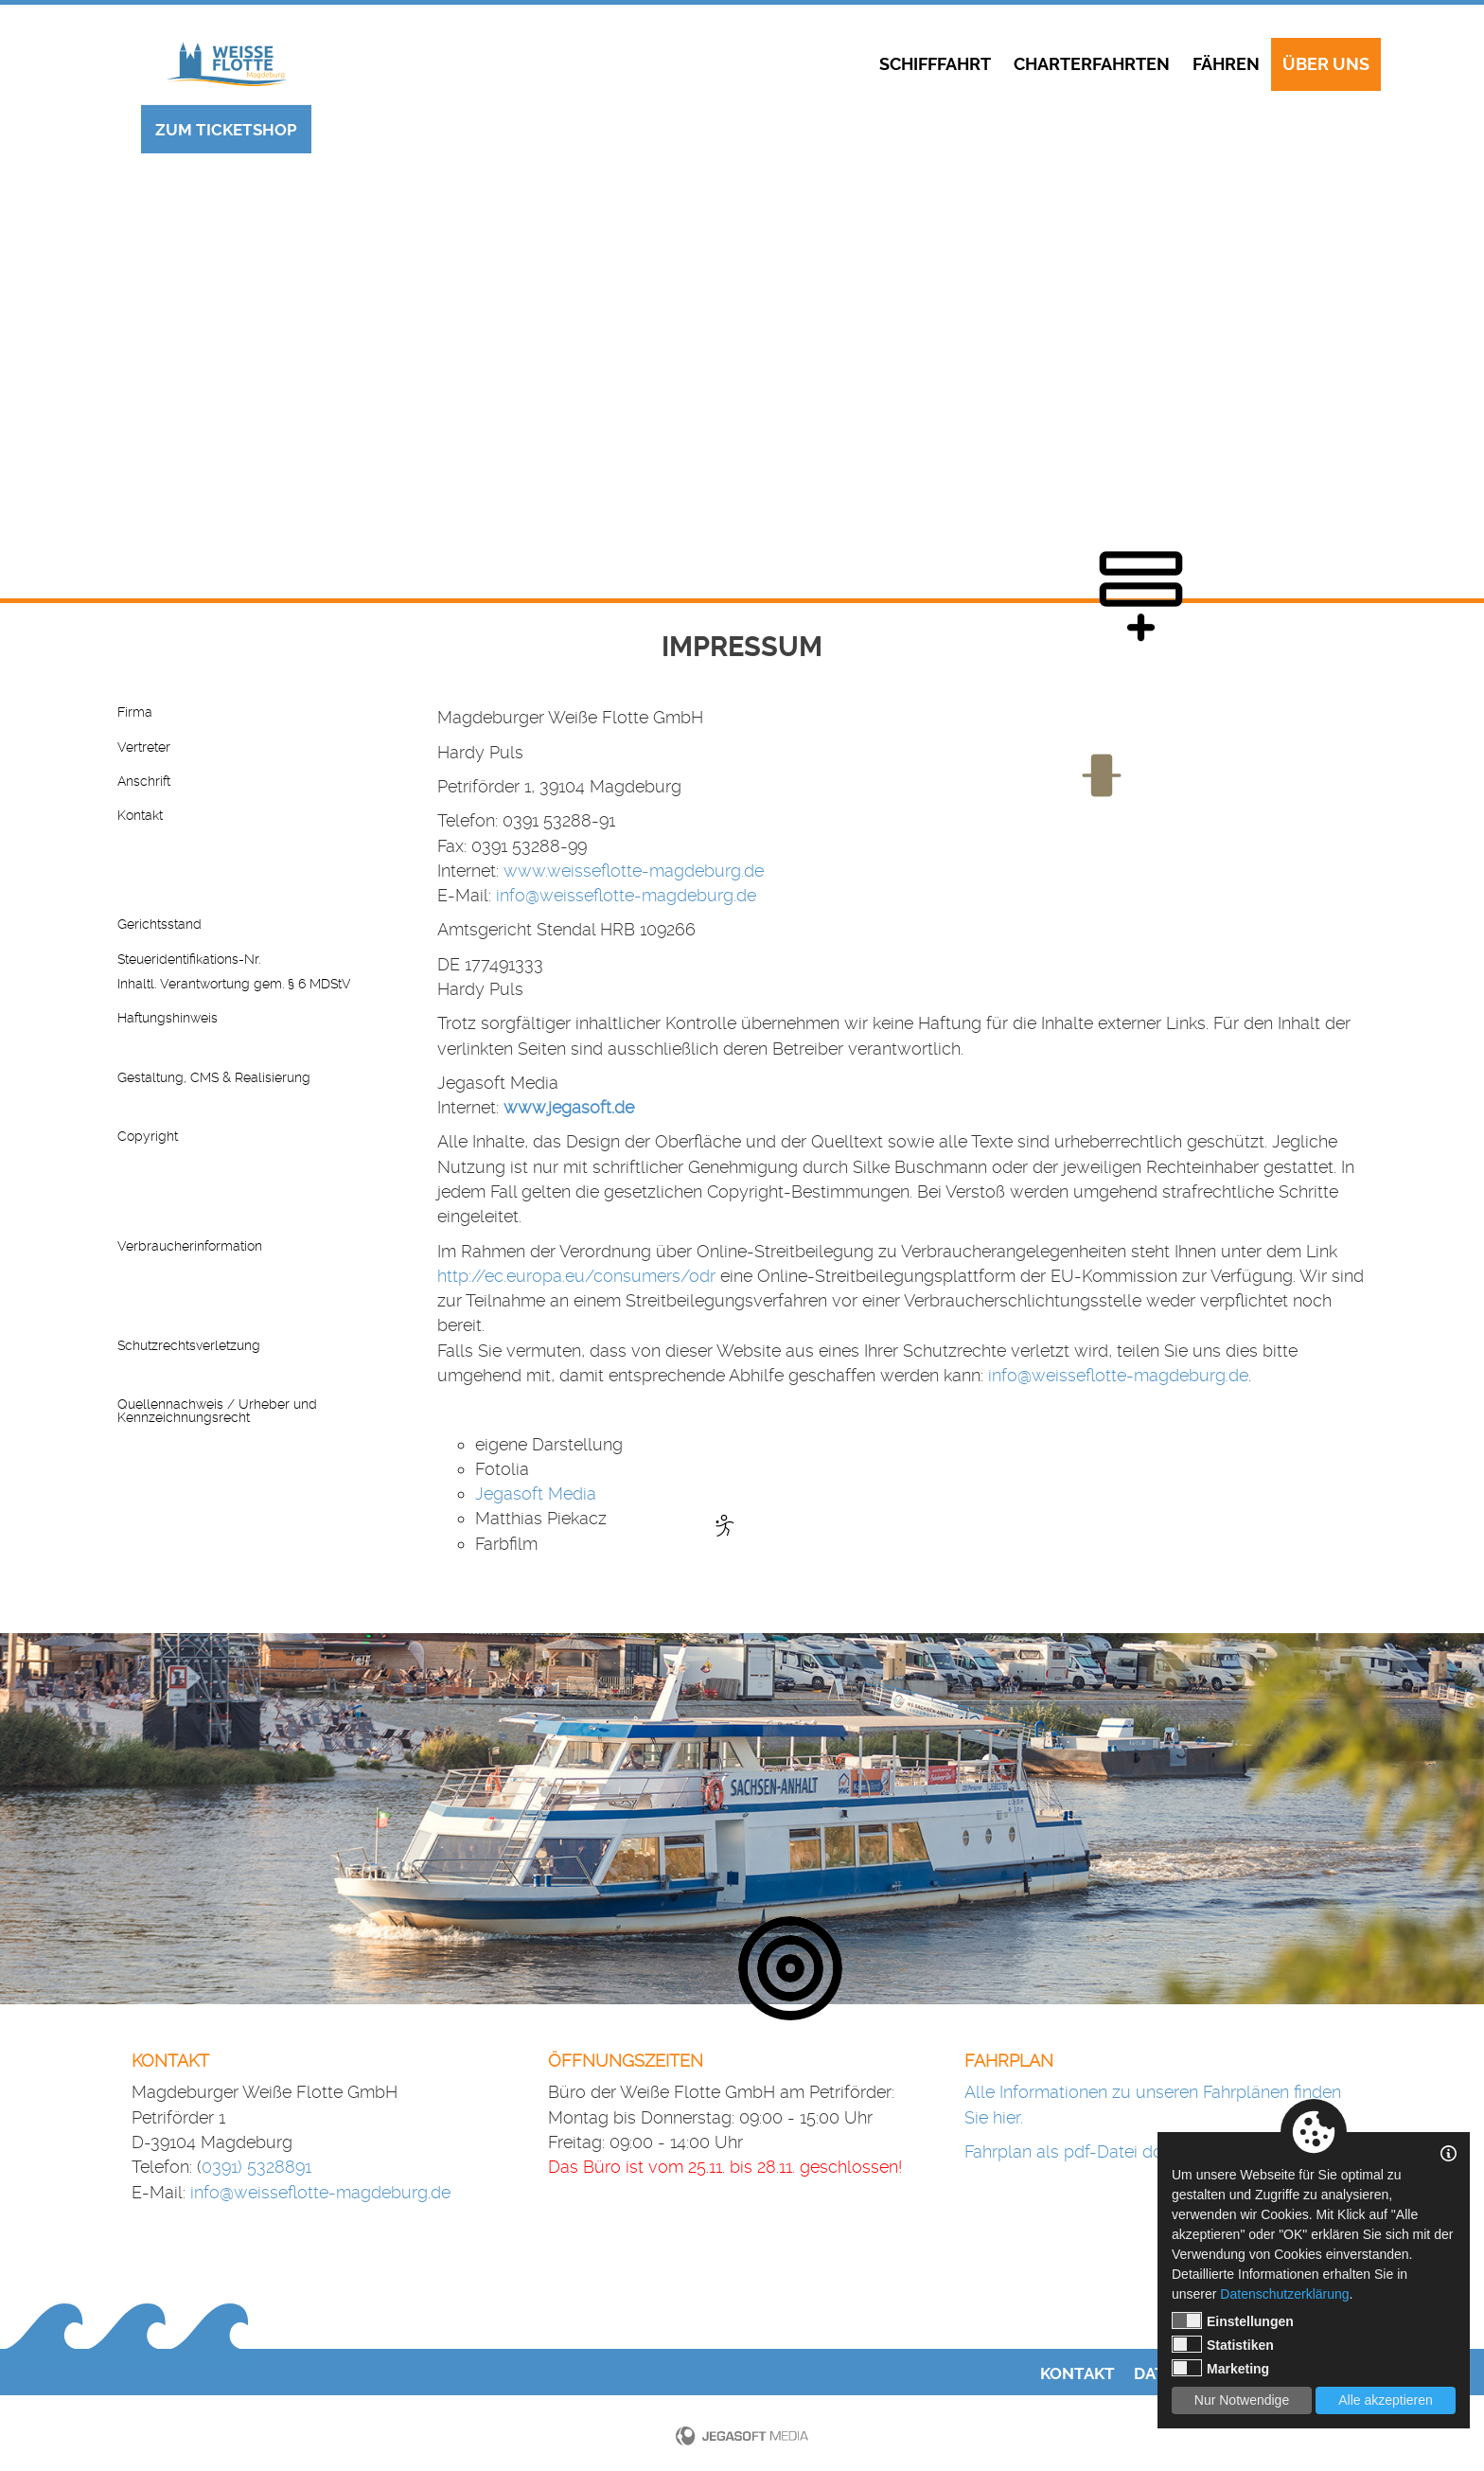  I want to click on align object to vertical center, so click(1102, 775).